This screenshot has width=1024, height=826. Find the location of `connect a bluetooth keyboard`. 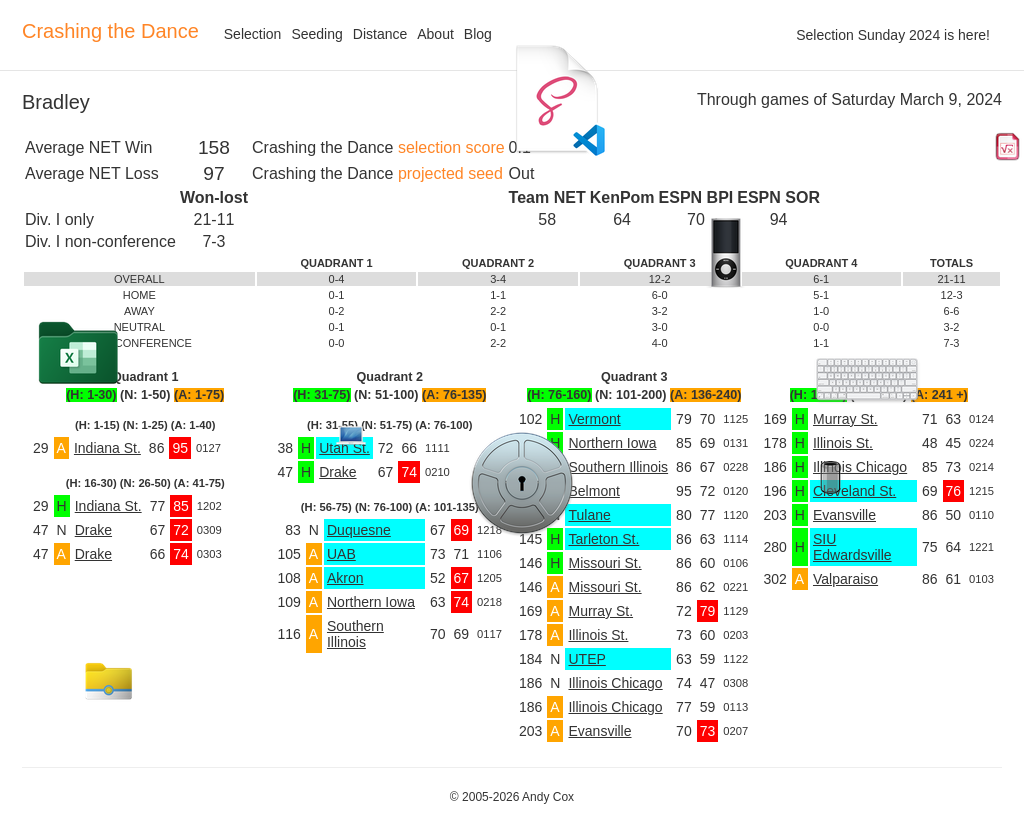

connect a bluetooth keyboard is located at coordinates (867, 379).